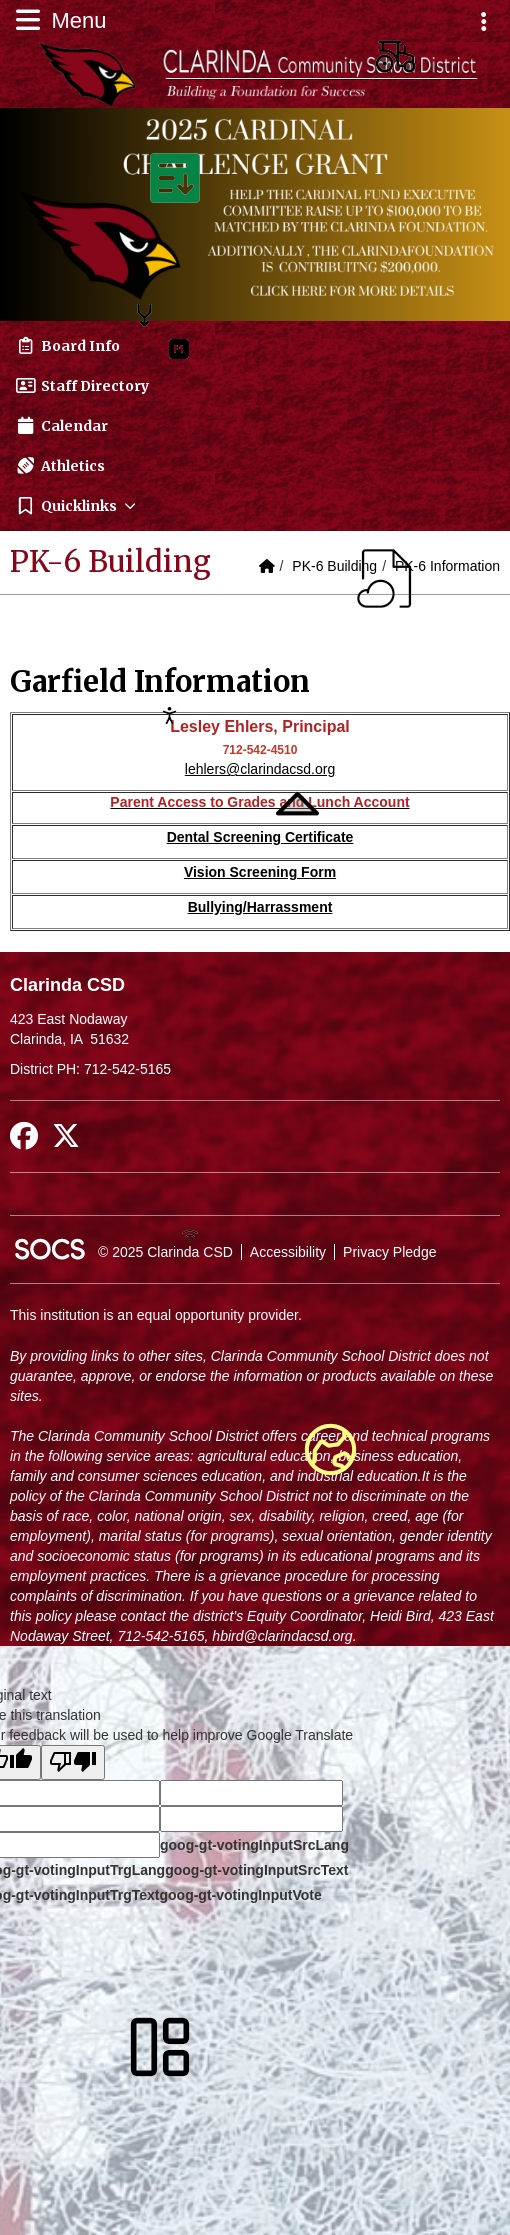 The image size is (510, 2235). What do you see at coordinates (297, 815) in the screenshot?
I see `scroll up or move content upward` at bounding box center [297, 815].